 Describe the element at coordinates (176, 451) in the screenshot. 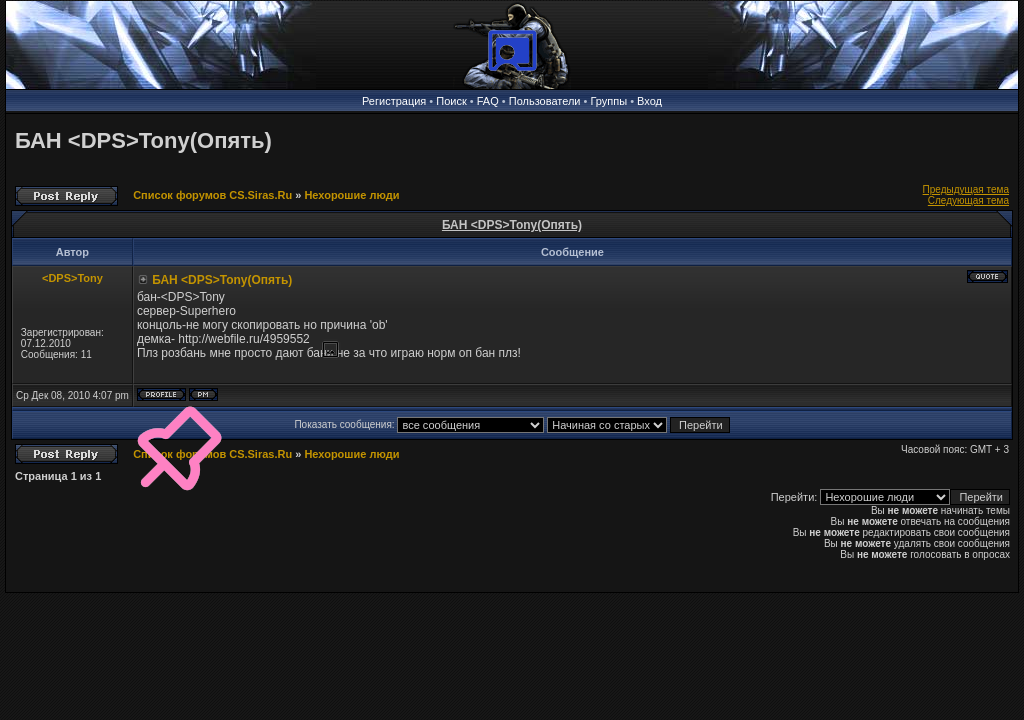

I see `pin an item to keep it visible` at that location.